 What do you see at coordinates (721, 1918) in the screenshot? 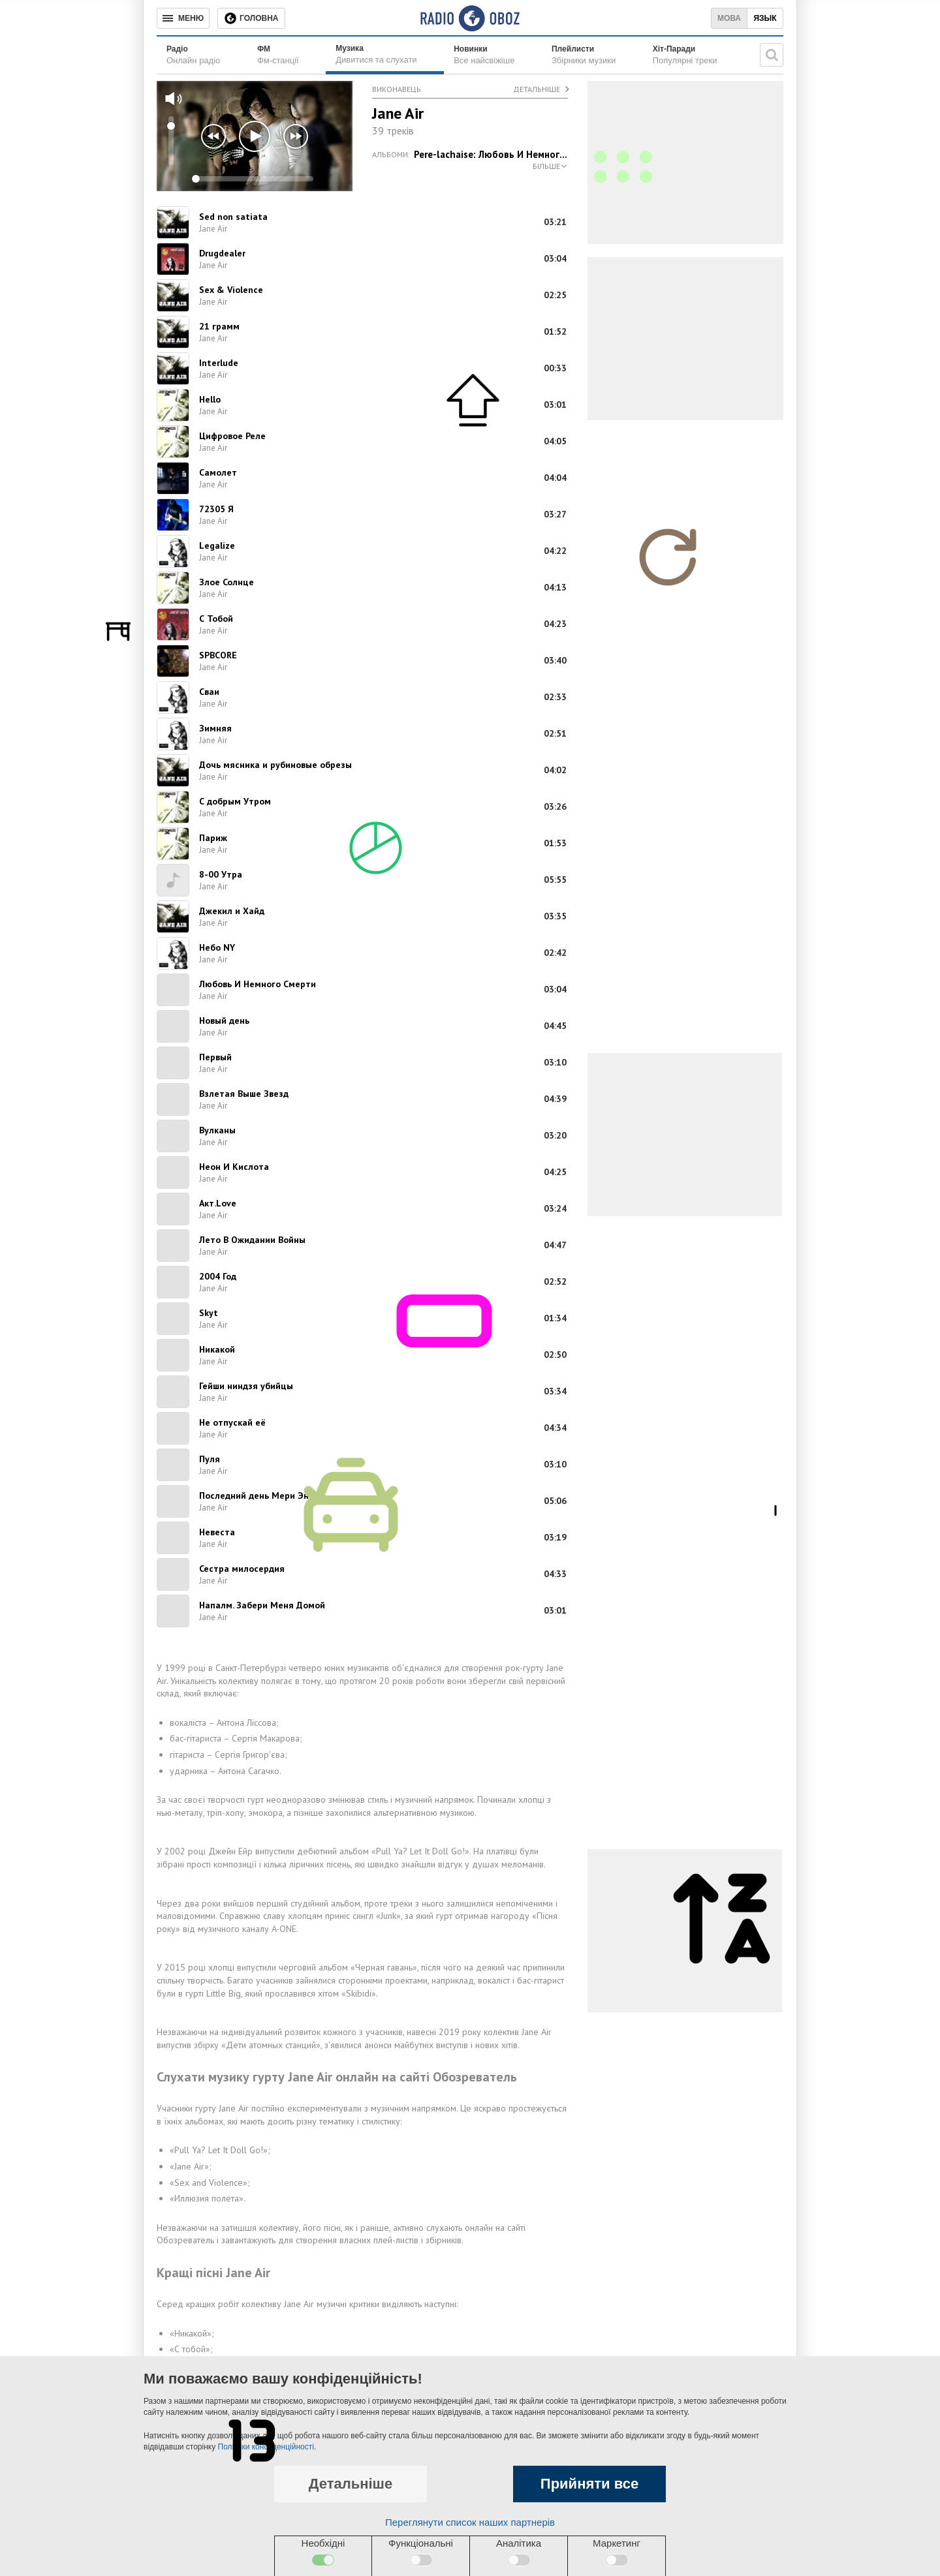
I see `sort list alphabetically from Z to A` at bounding box center [721, 1918].